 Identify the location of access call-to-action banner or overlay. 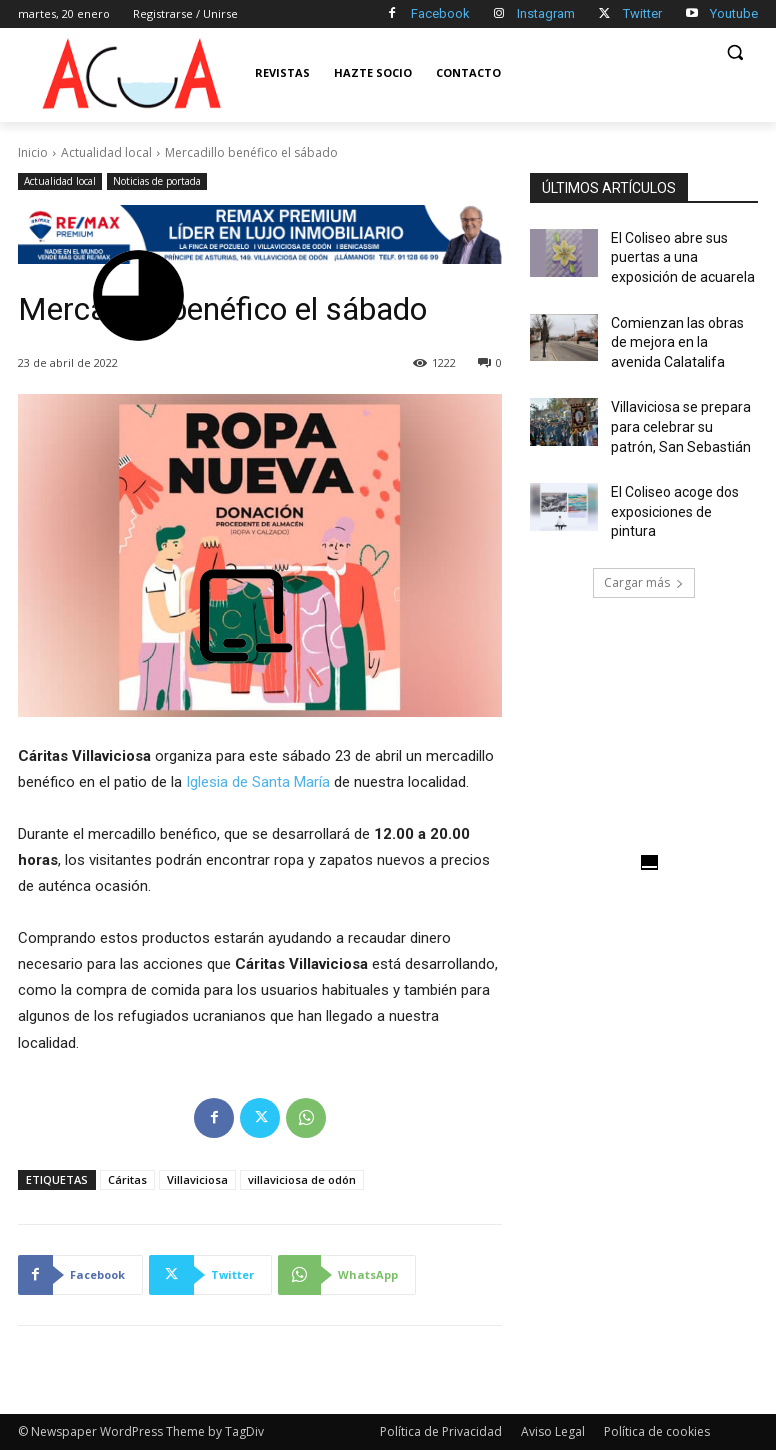
(649, 862).